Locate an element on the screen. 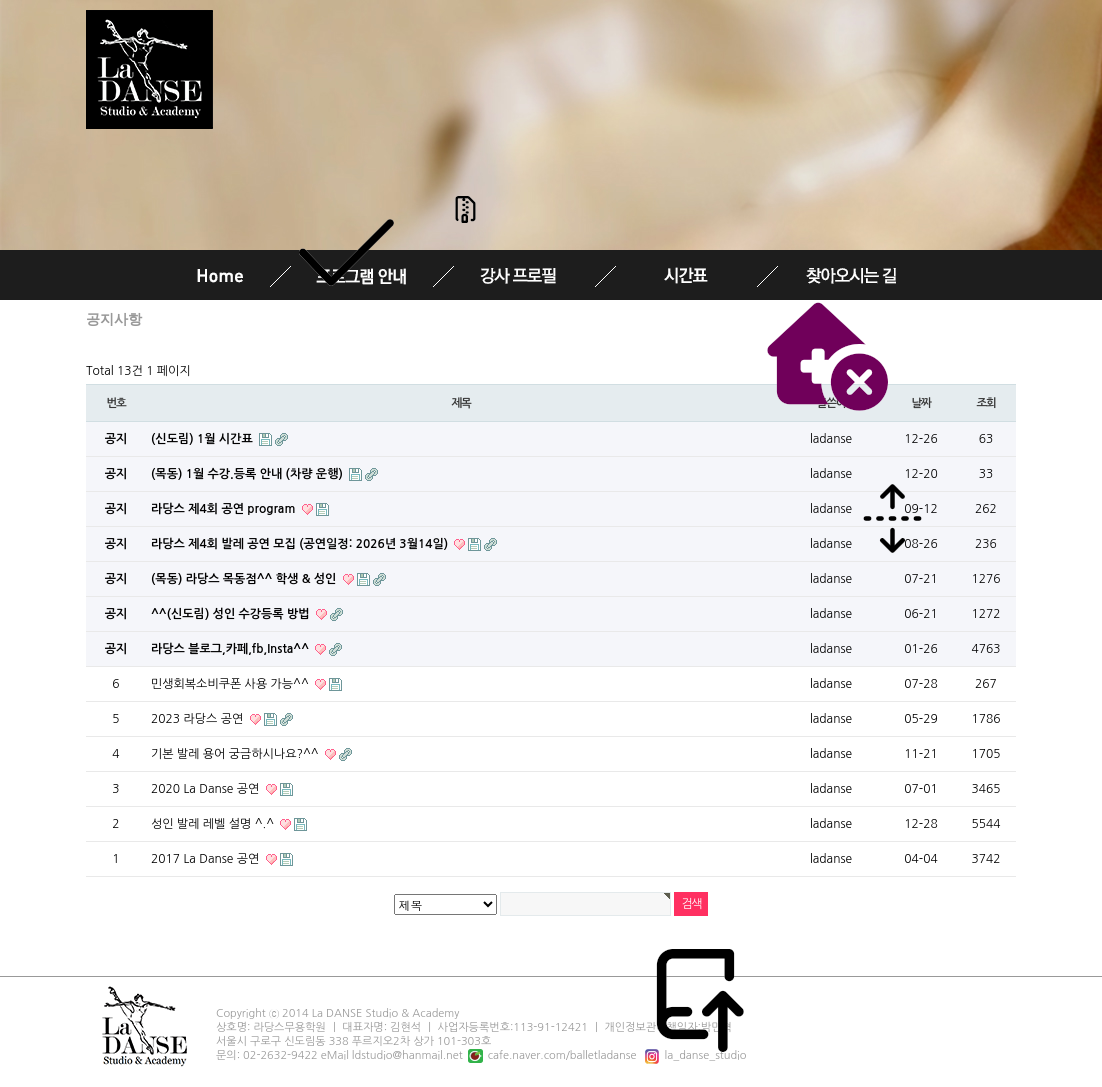 The width and height of the screenshot is (1102, 1087). confirm or submit an action is located at coordinates (346, 252).